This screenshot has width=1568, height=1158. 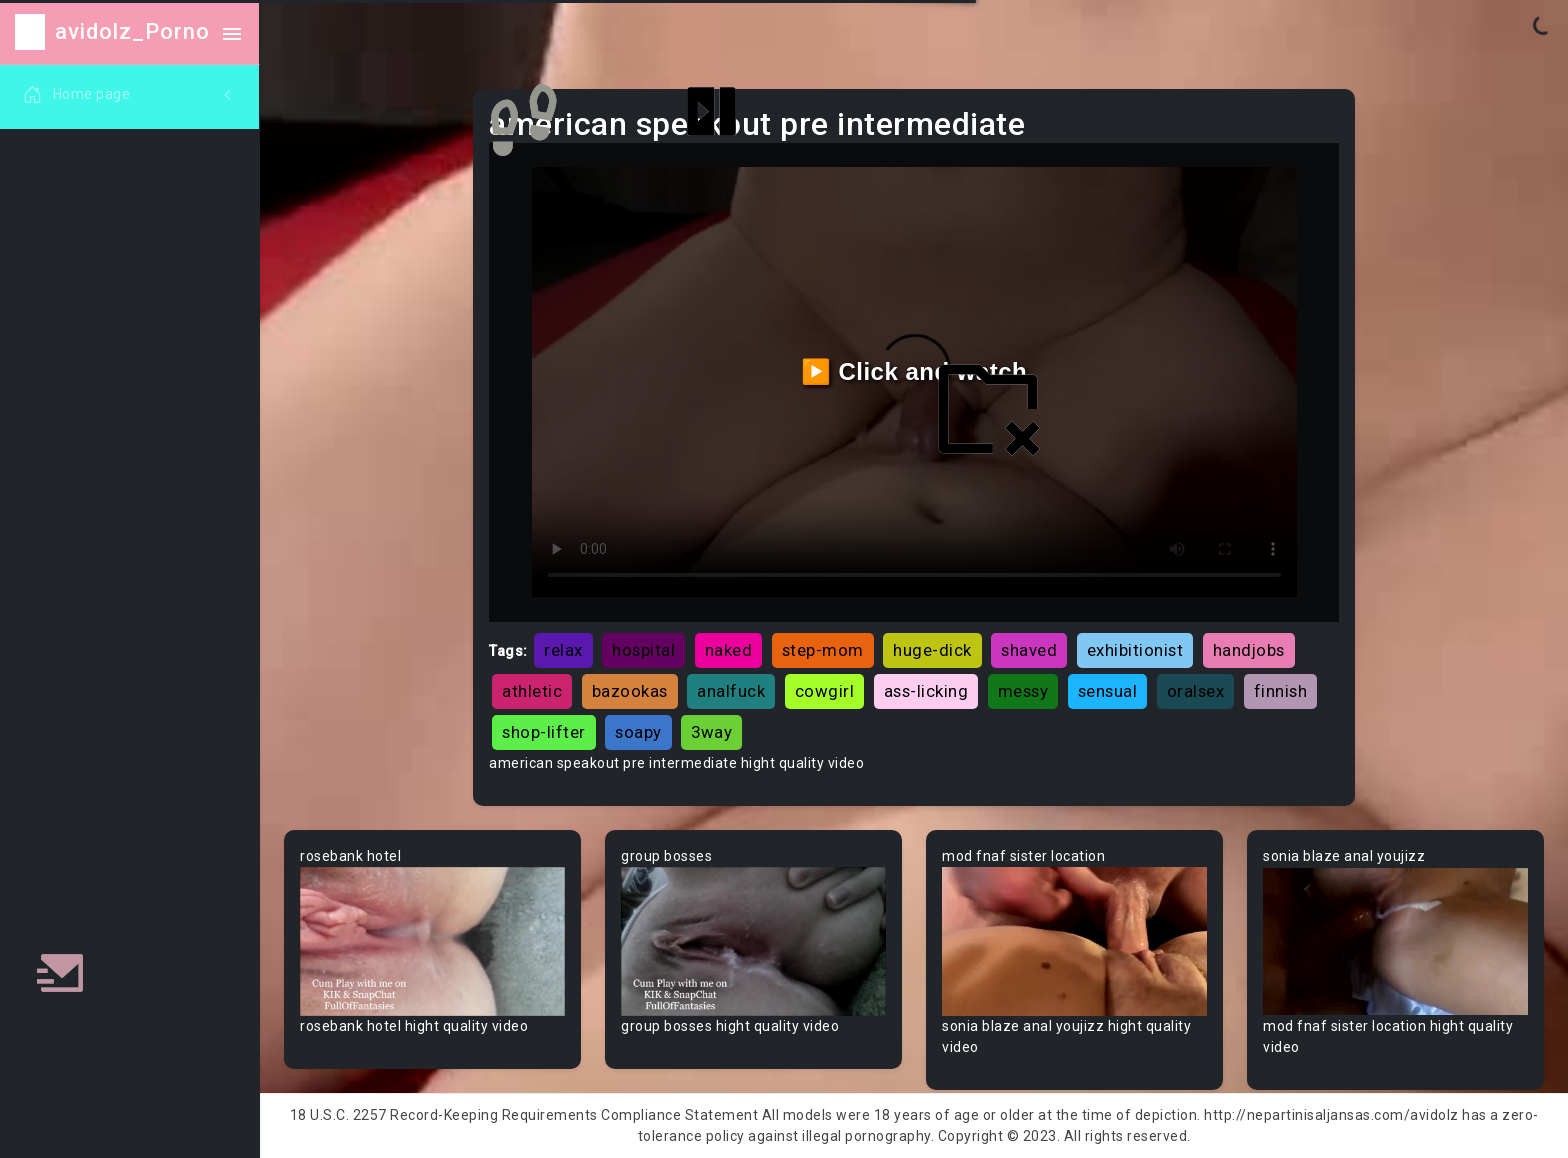 I want to click on view walking directions or pedestrian route, so click(x=521, y=120).